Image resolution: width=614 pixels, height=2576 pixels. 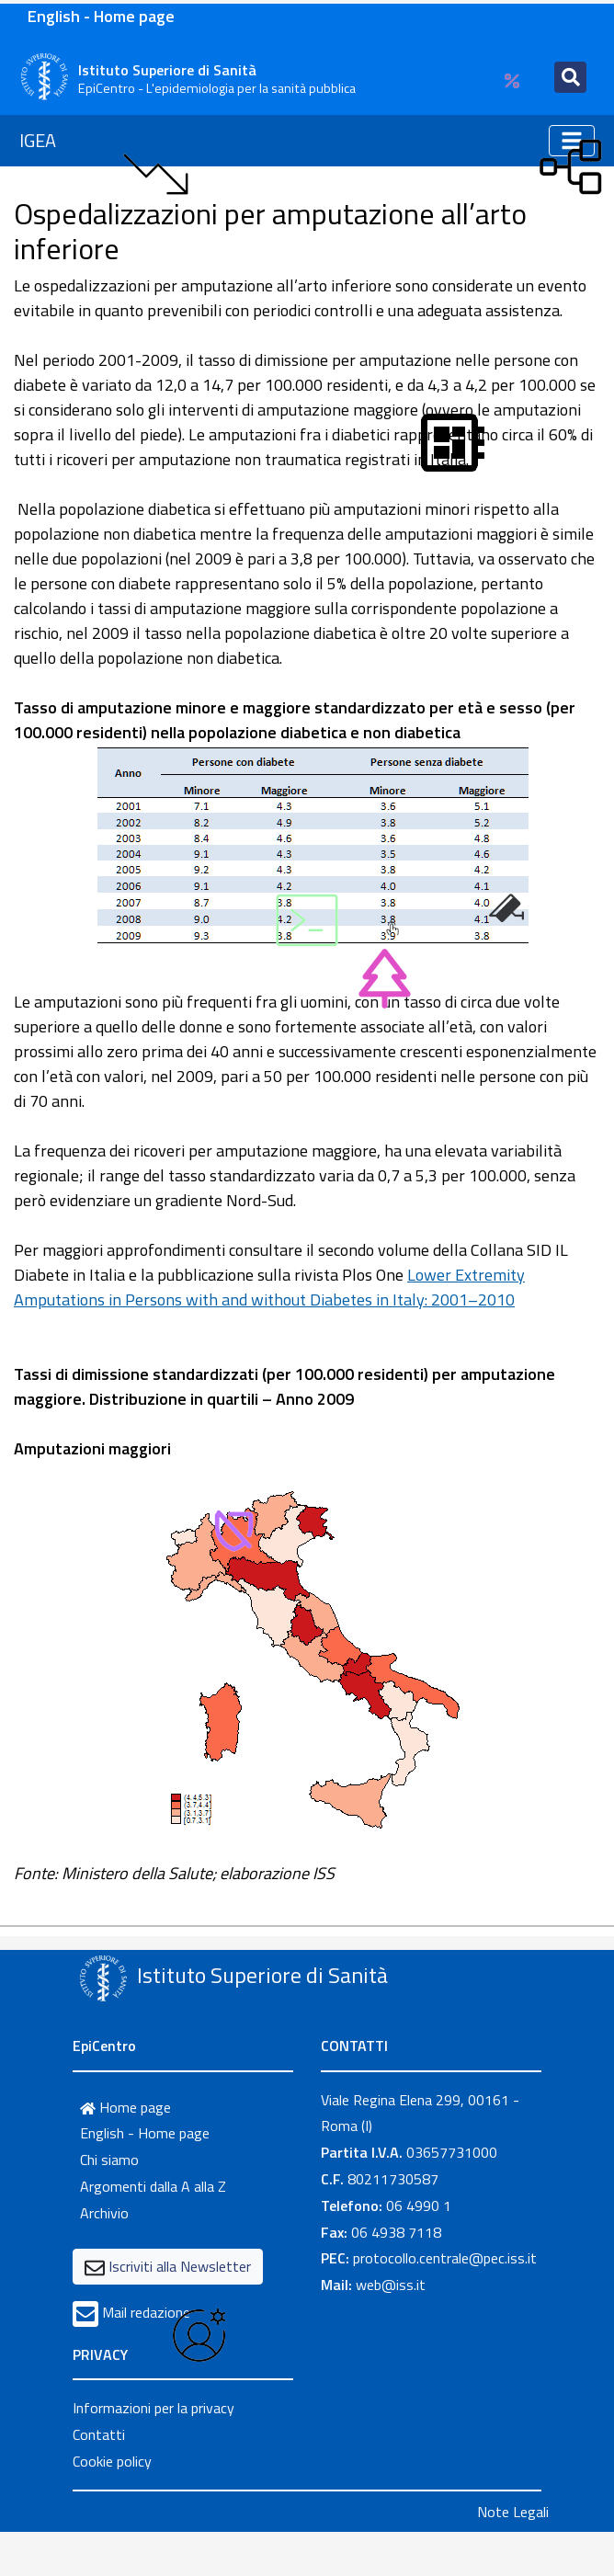 What do you see at coordinates (506, 910) in the screenshot?
I see `access security camera feed` at bounding box center [506, 910].